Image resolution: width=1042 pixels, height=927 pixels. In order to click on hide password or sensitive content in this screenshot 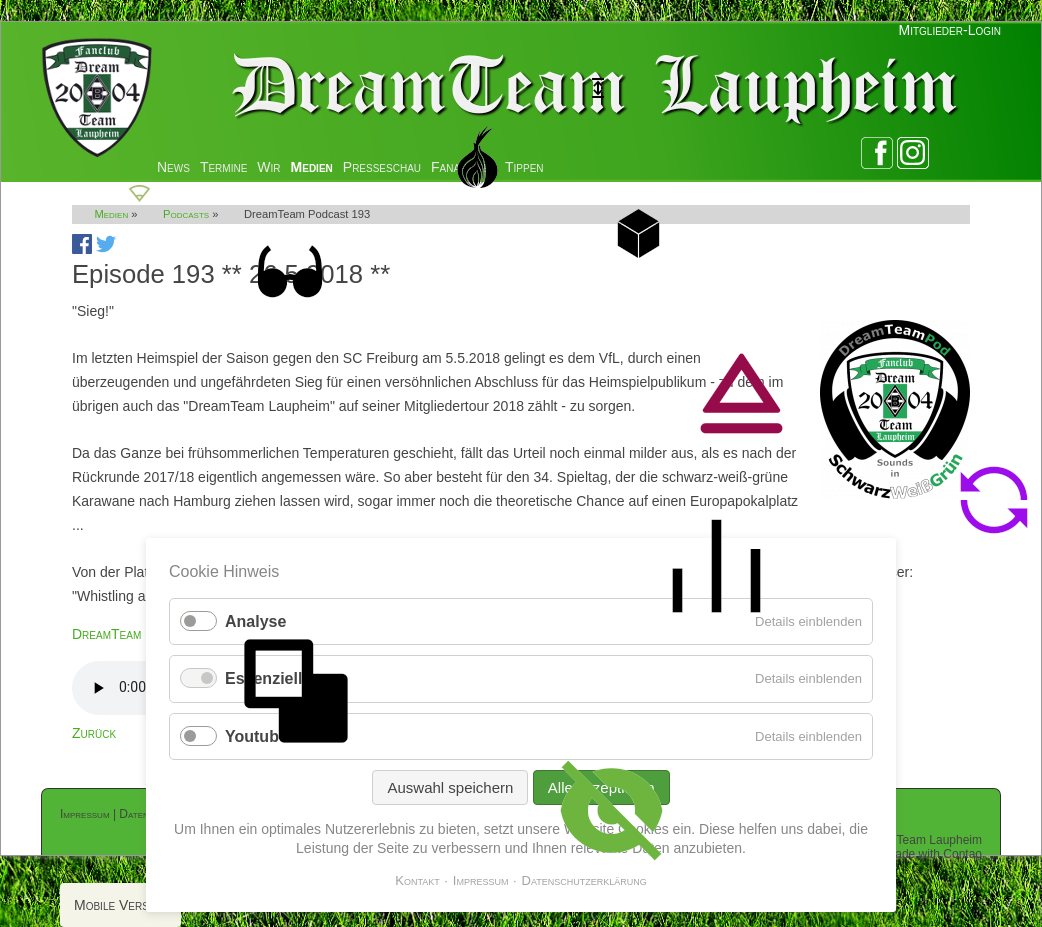, I will do `click(611, 810)`.